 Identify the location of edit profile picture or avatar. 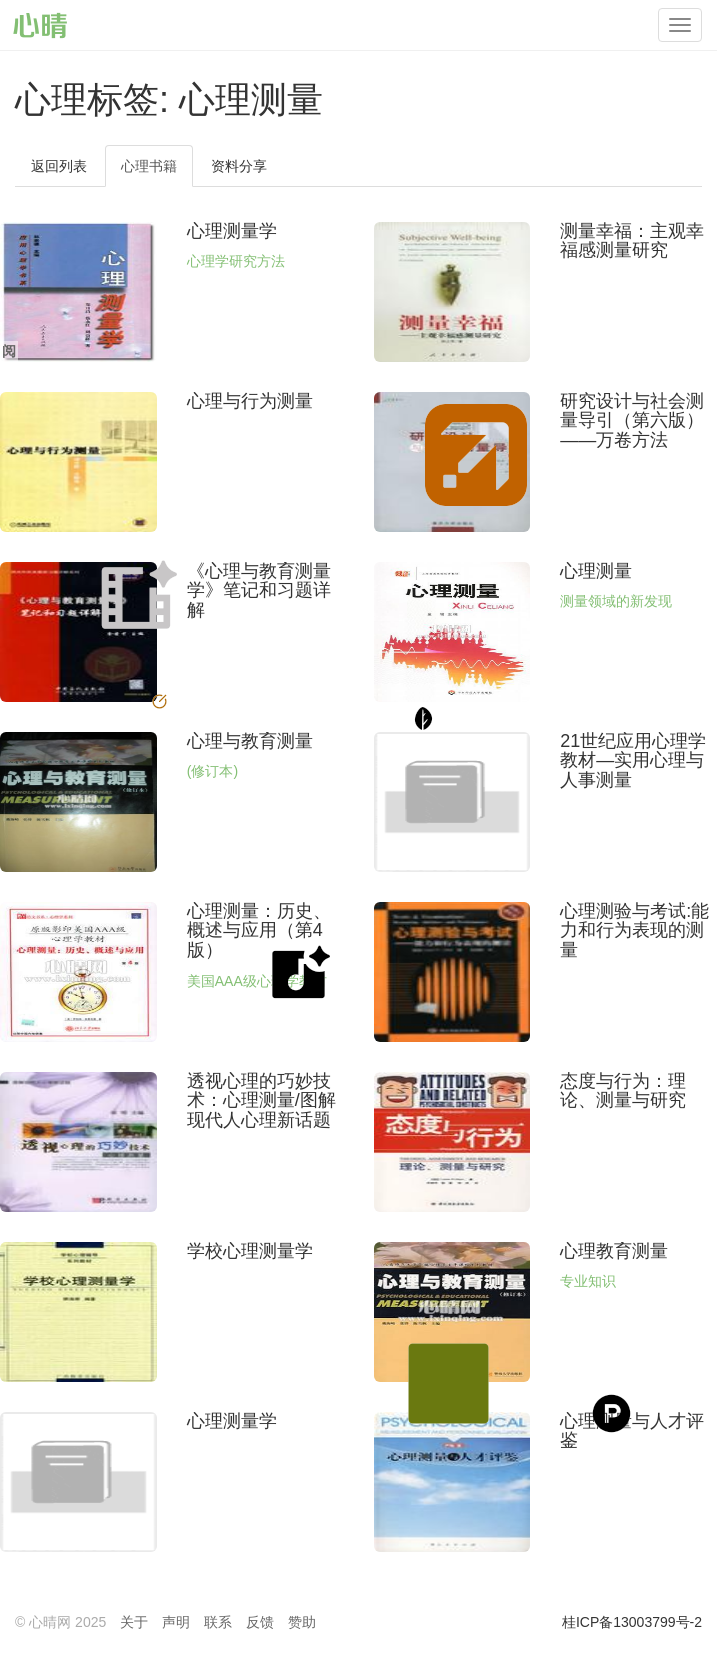
(159, 701).